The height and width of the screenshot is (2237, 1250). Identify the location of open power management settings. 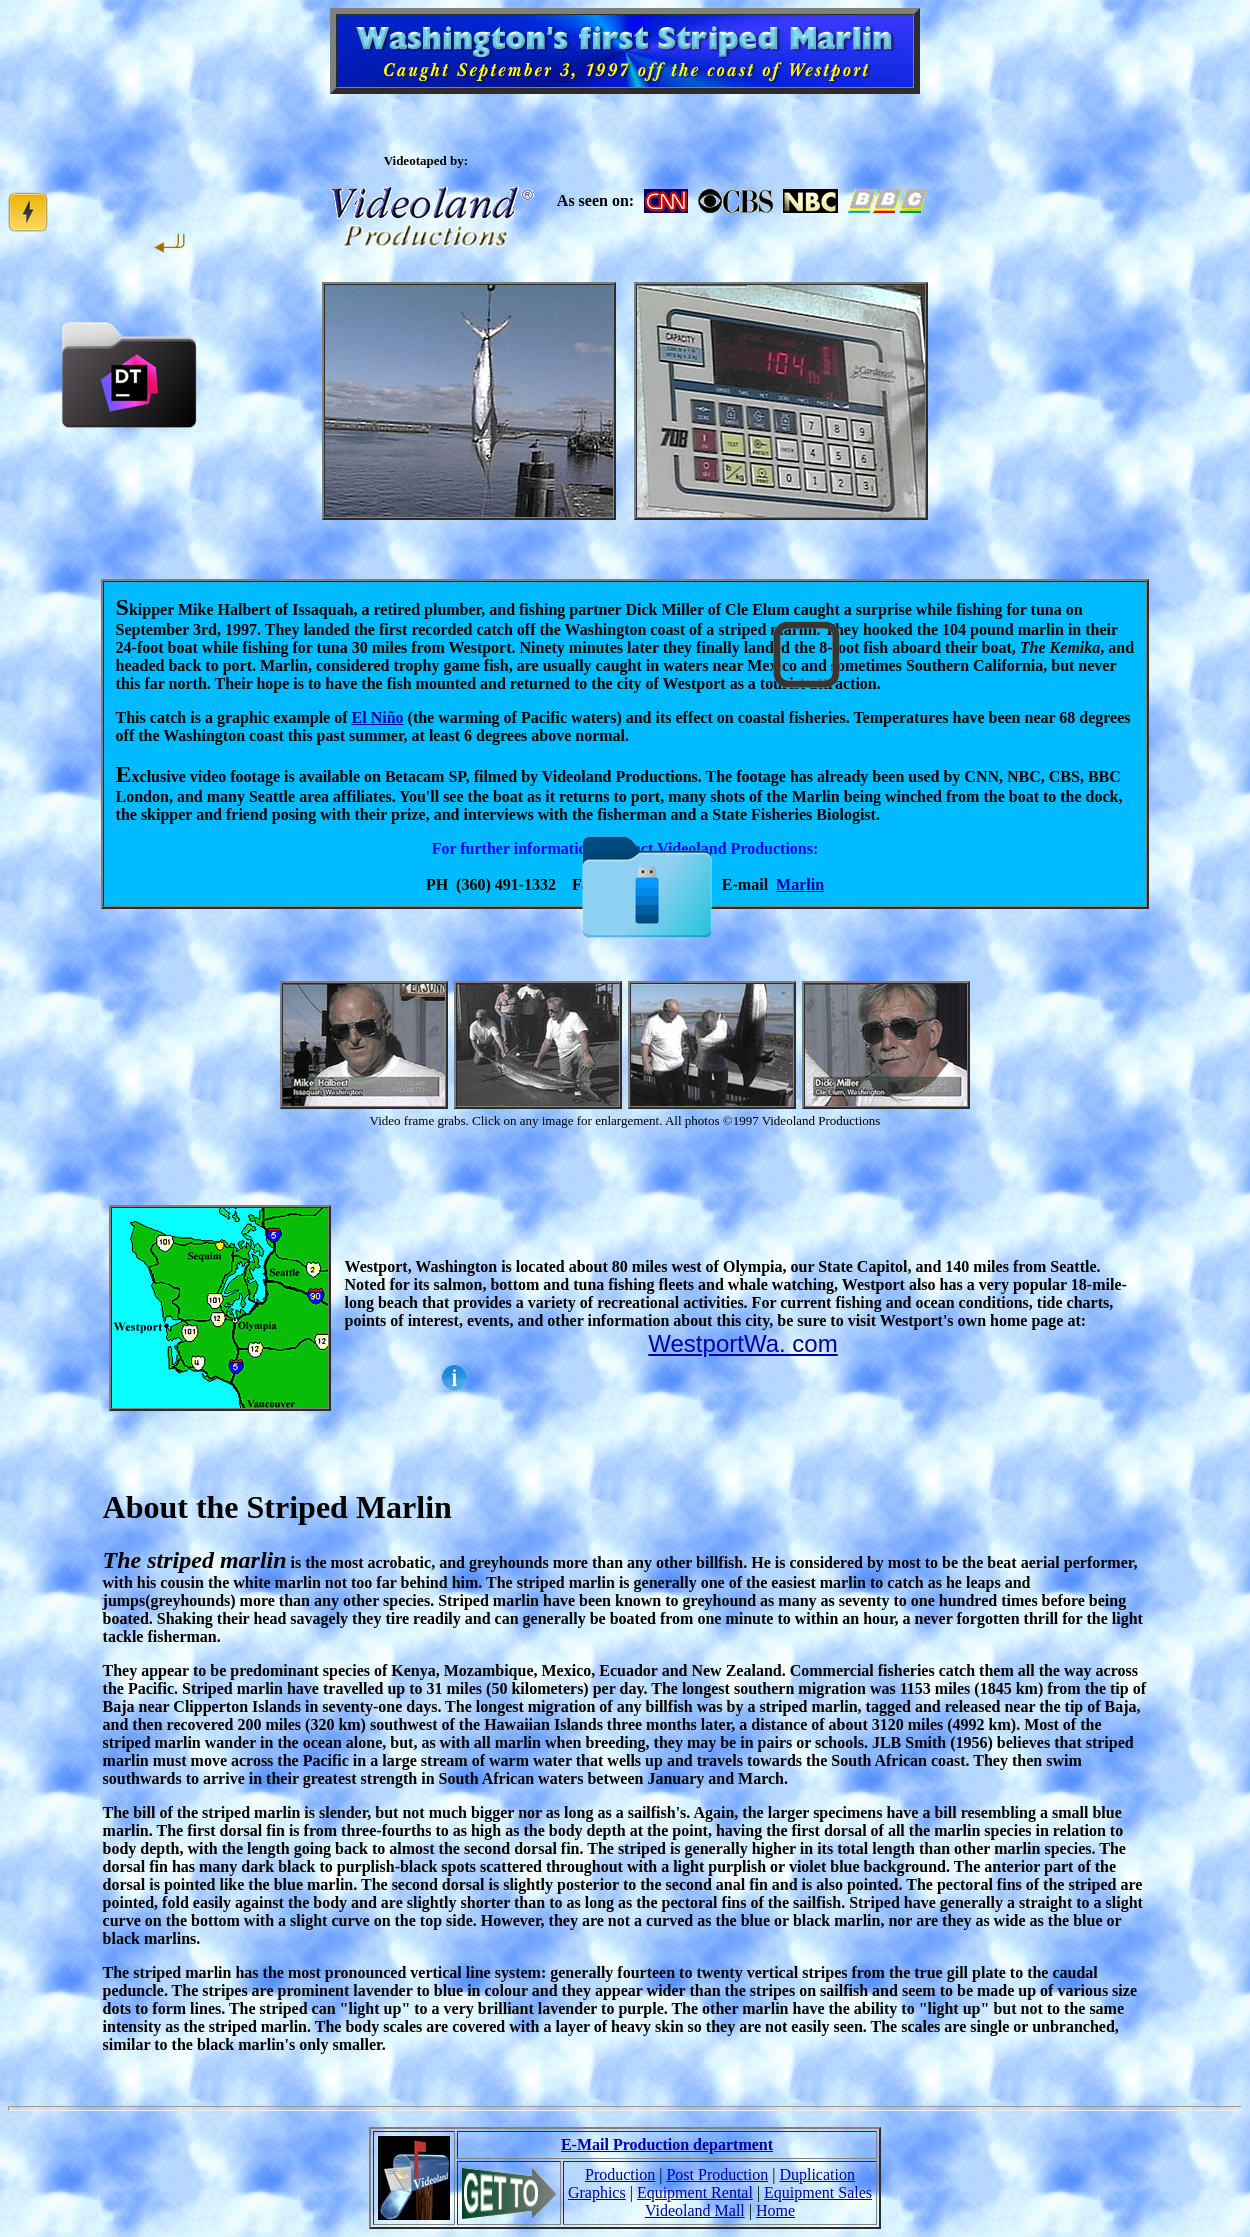
(28, 212).